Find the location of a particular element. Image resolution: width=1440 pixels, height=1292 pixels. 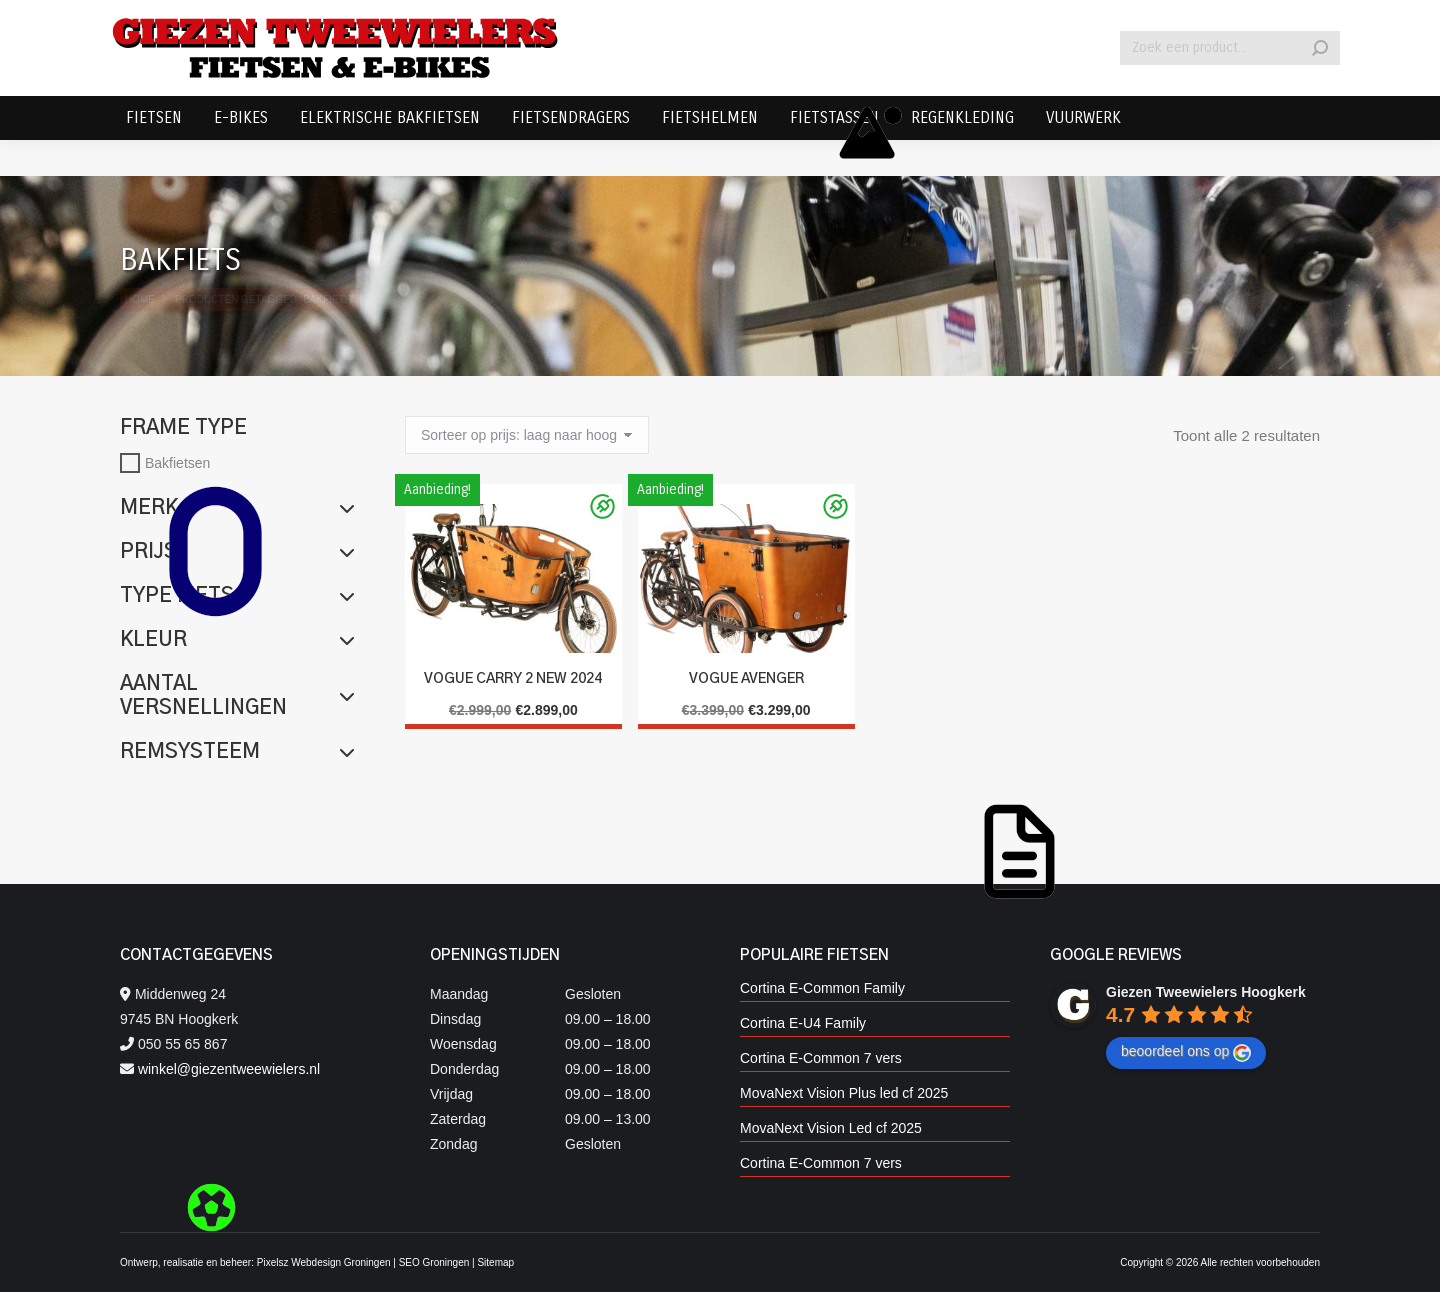

indicates zero items or empty count is located at coordinates (215, 551).